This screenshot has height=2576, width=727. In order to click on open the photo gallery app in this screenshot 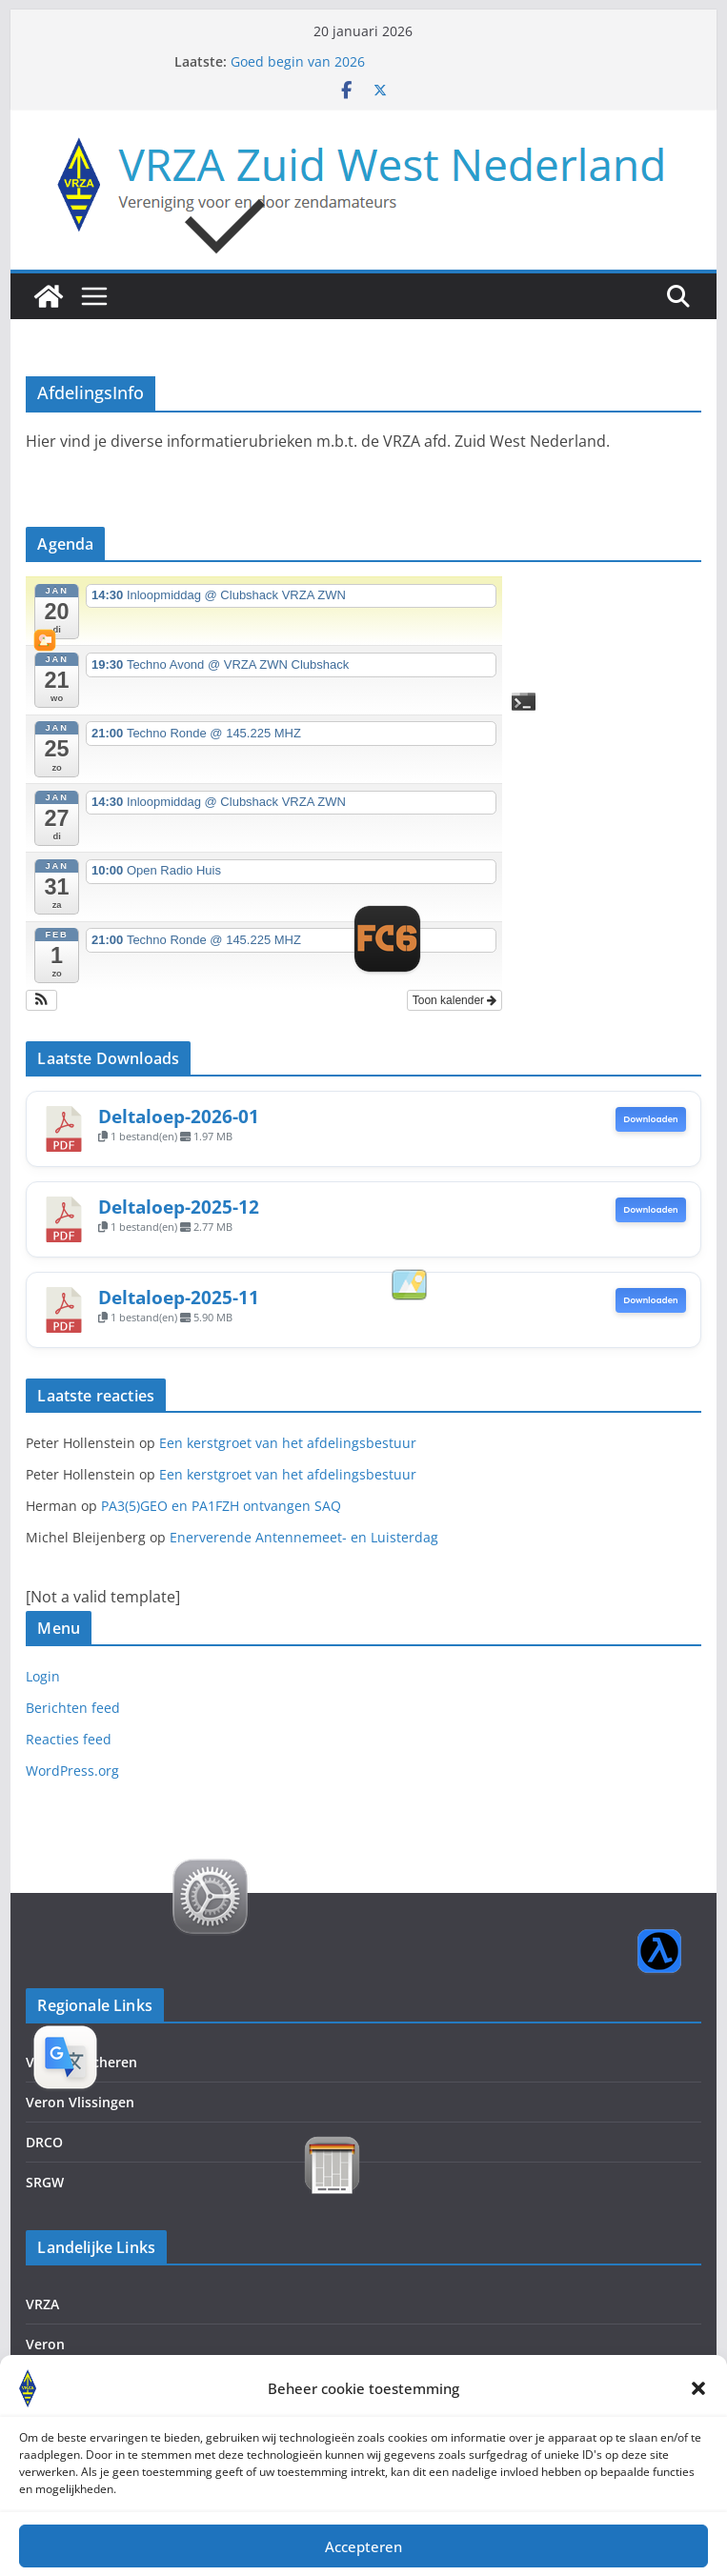, I will do `click(409, 1284)`.